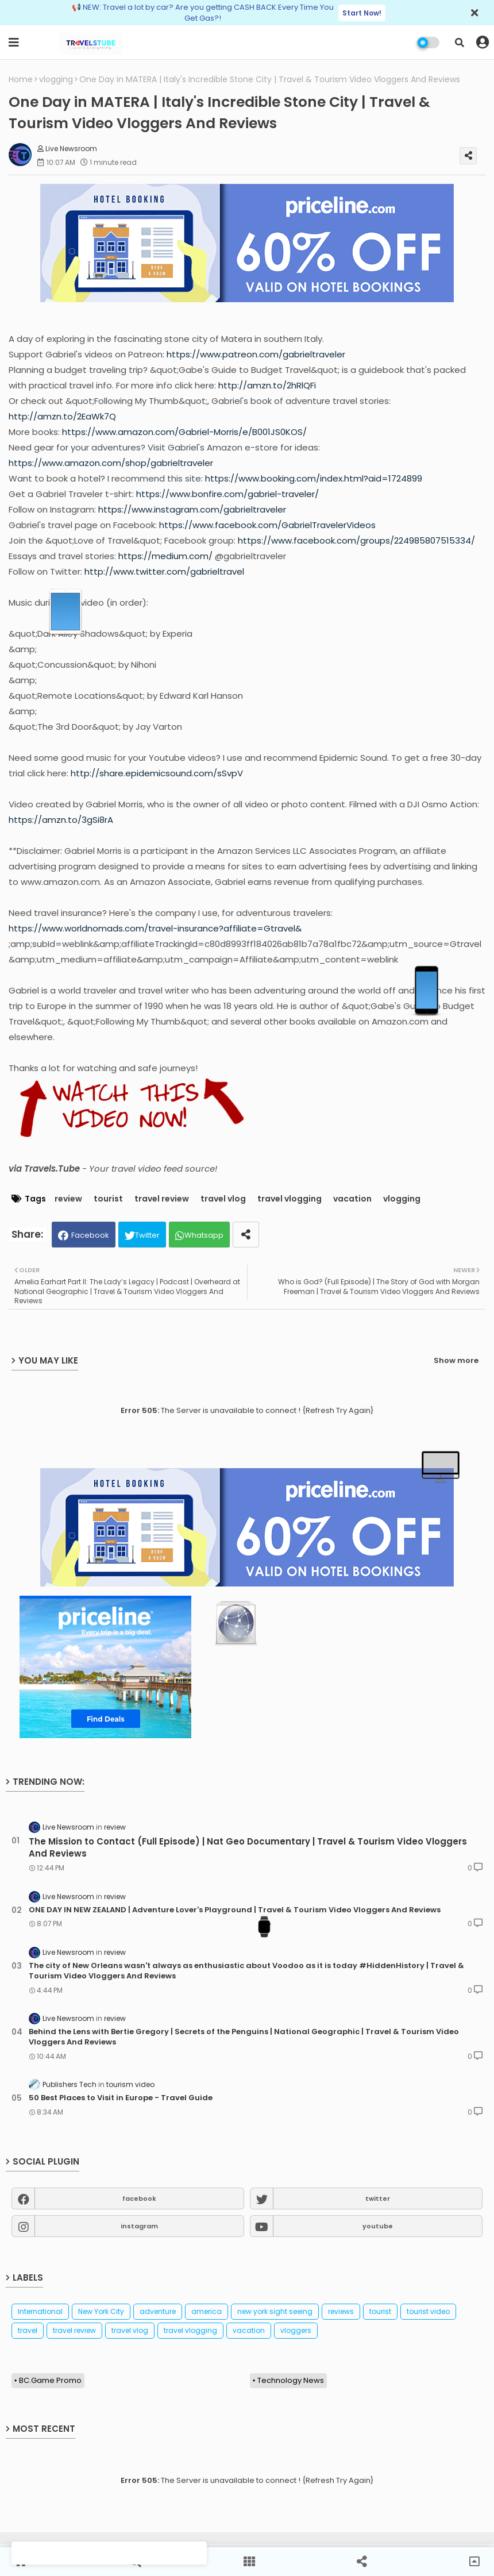 The width and height of the screenshot is (494, 2576). Describe the element at coordinates (441, 1468) in the screenshot. I see `navigate to your iMac in the sidebar` at that location.